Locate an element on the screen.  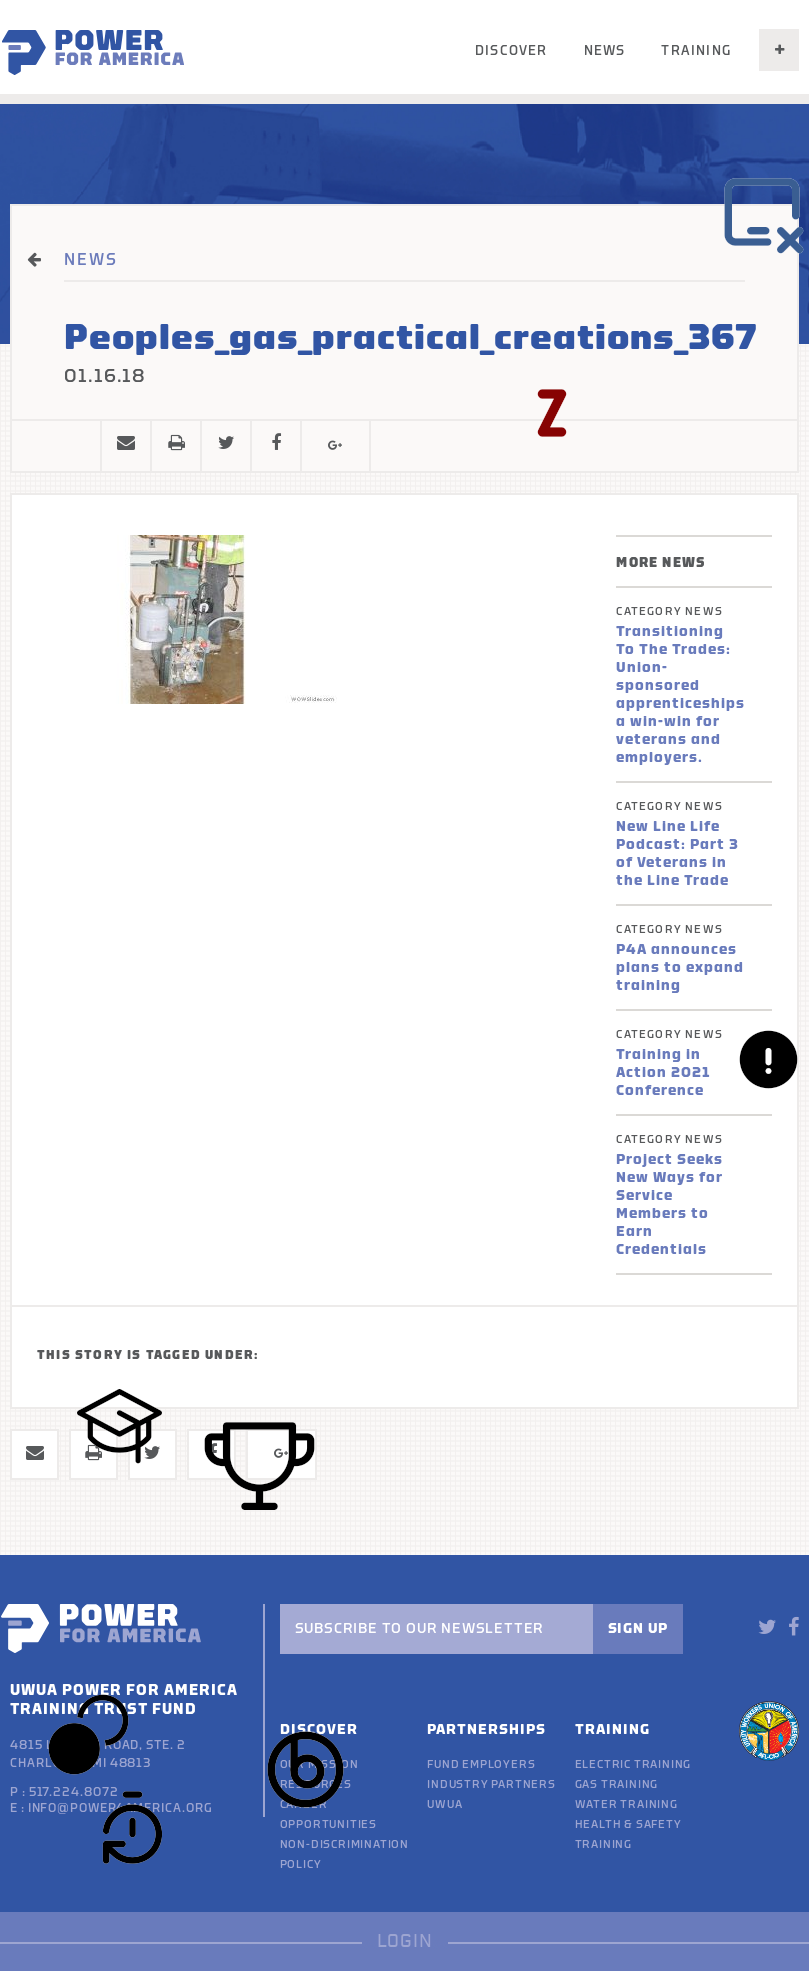
disconnect or remove iPad from horizontal display is located at coordinates (762, 212).